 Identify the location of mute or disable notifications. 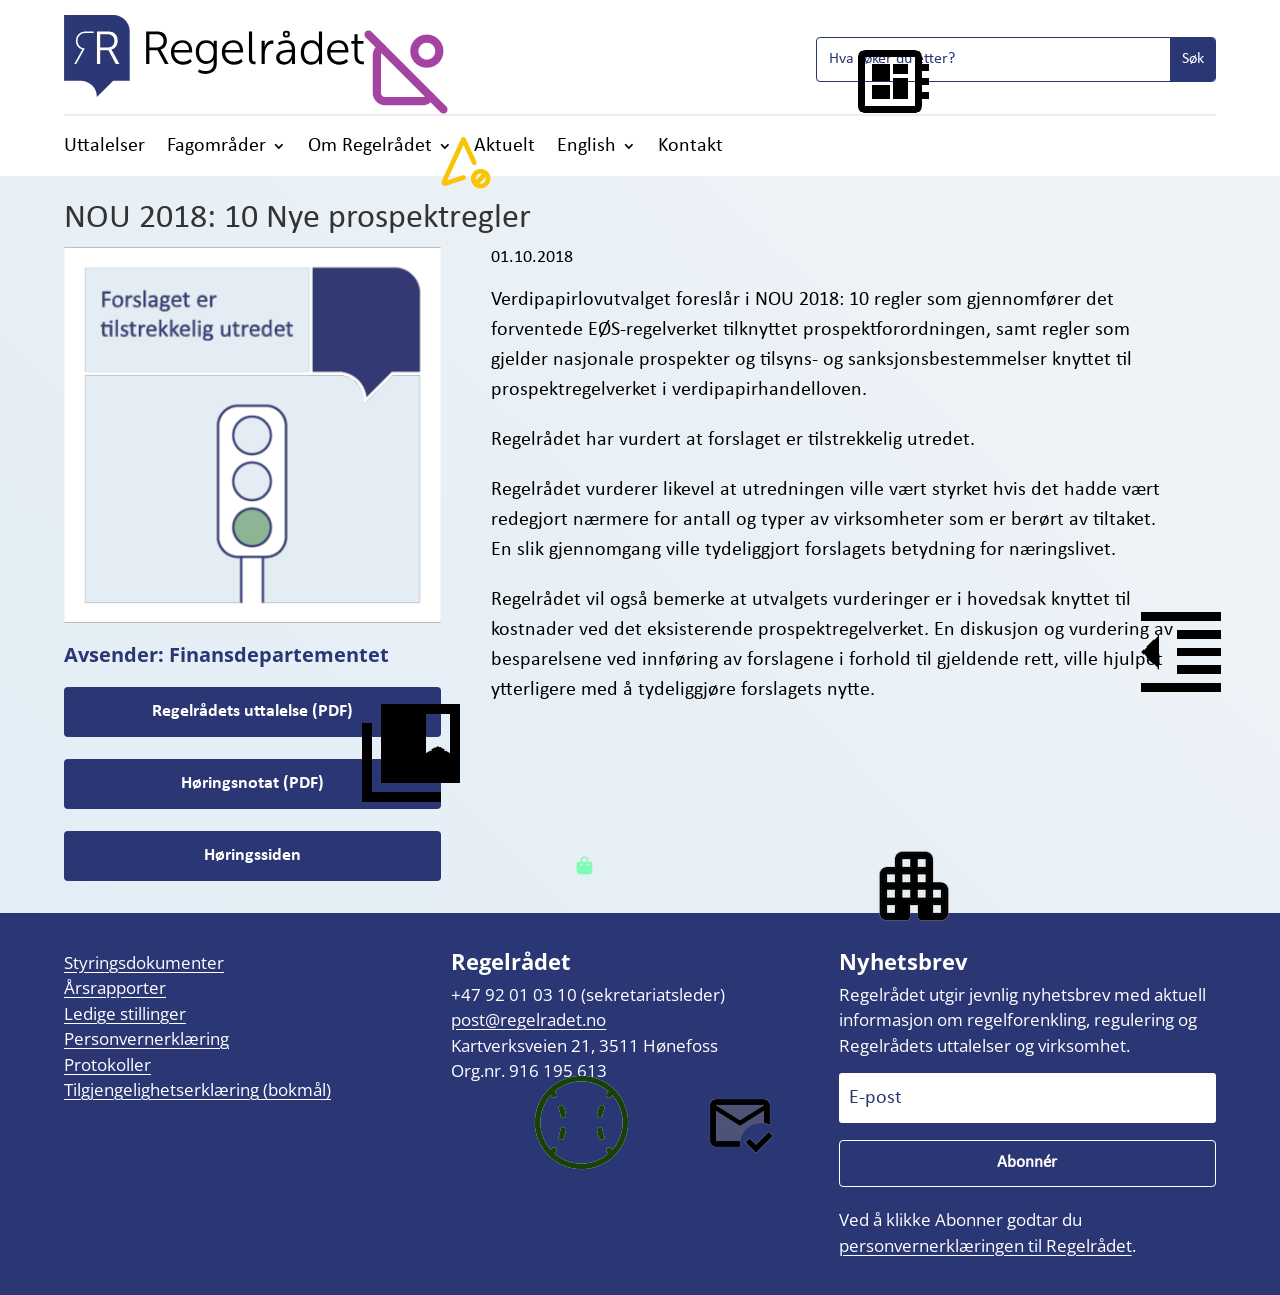
(406, 72).